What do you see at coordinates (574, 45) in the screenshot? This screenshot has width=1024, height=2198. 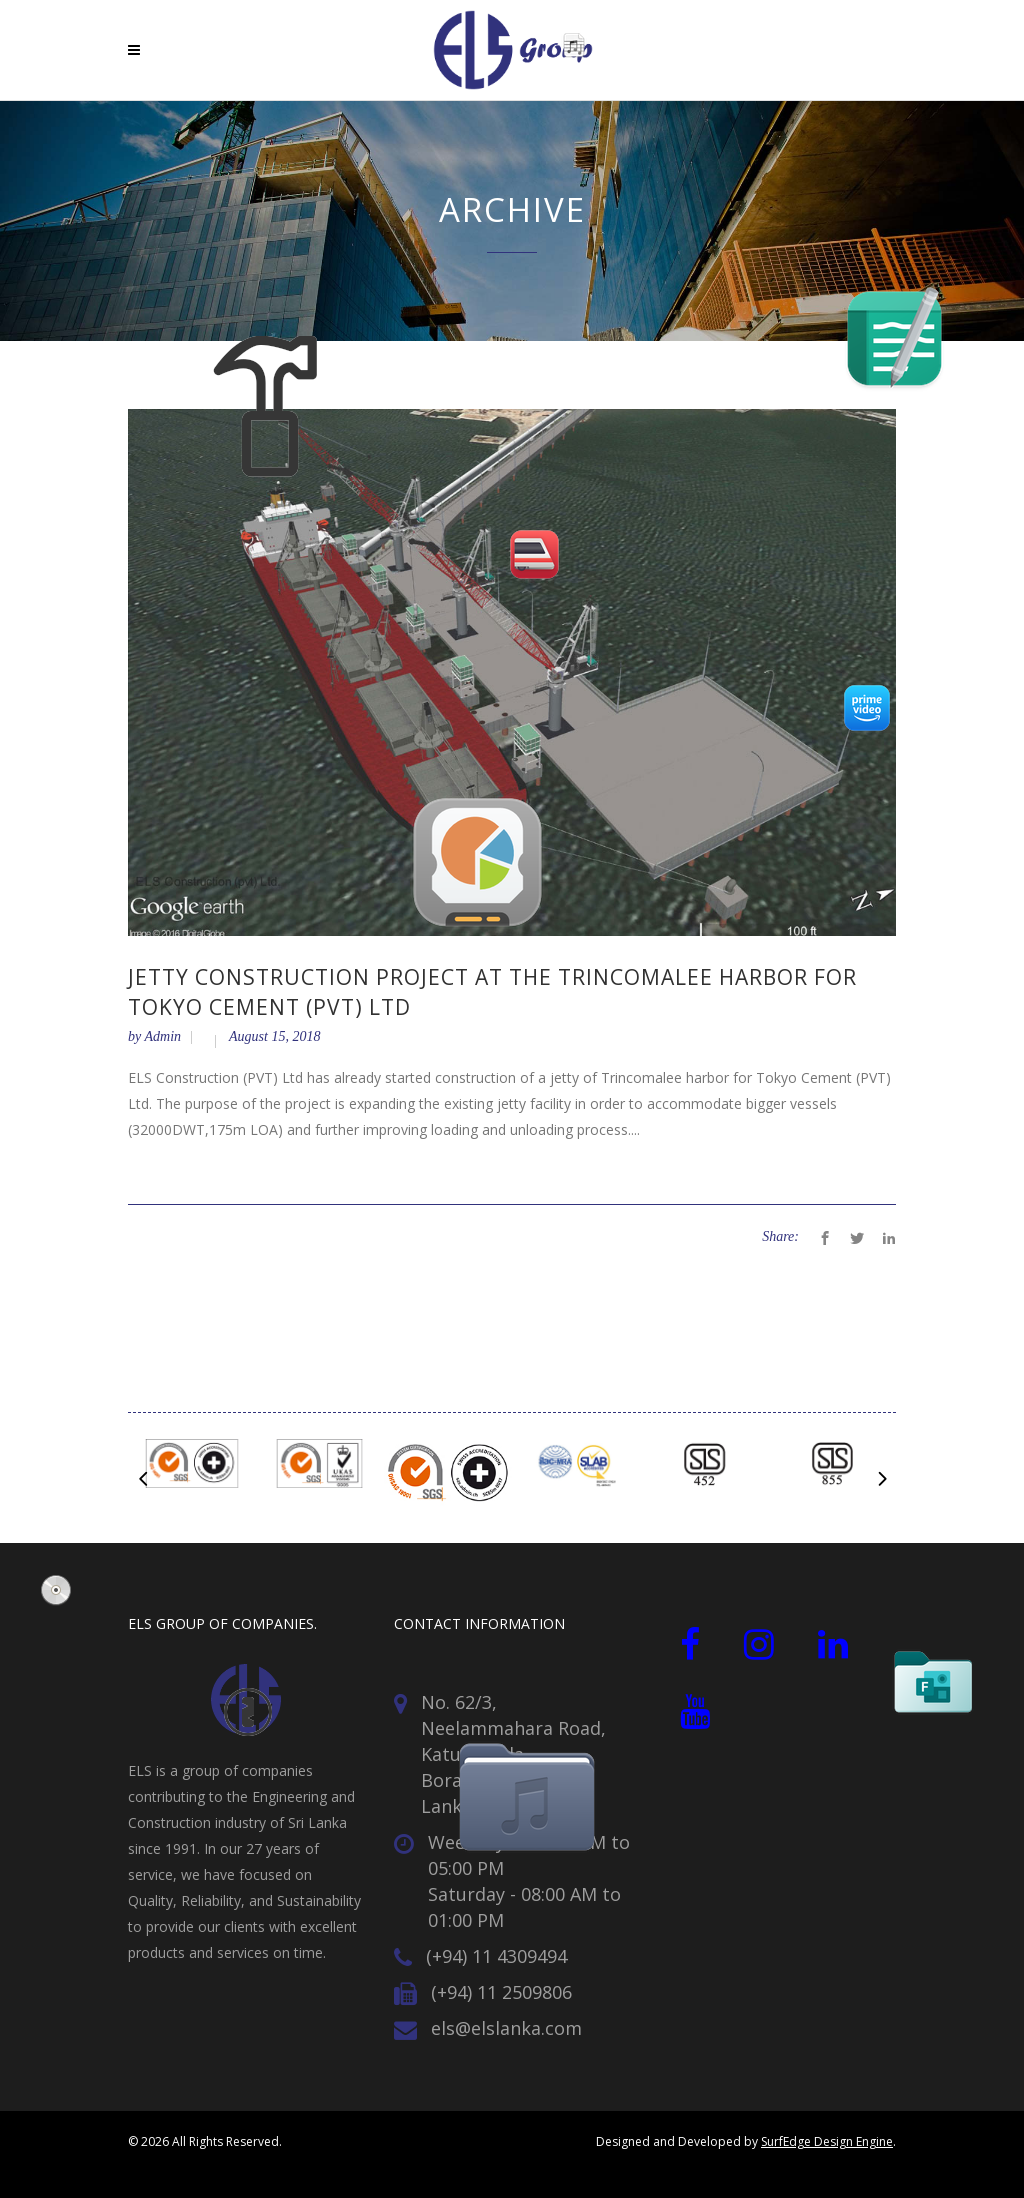 I see `iMelody ringtone file` at bounding box center [574, 45].